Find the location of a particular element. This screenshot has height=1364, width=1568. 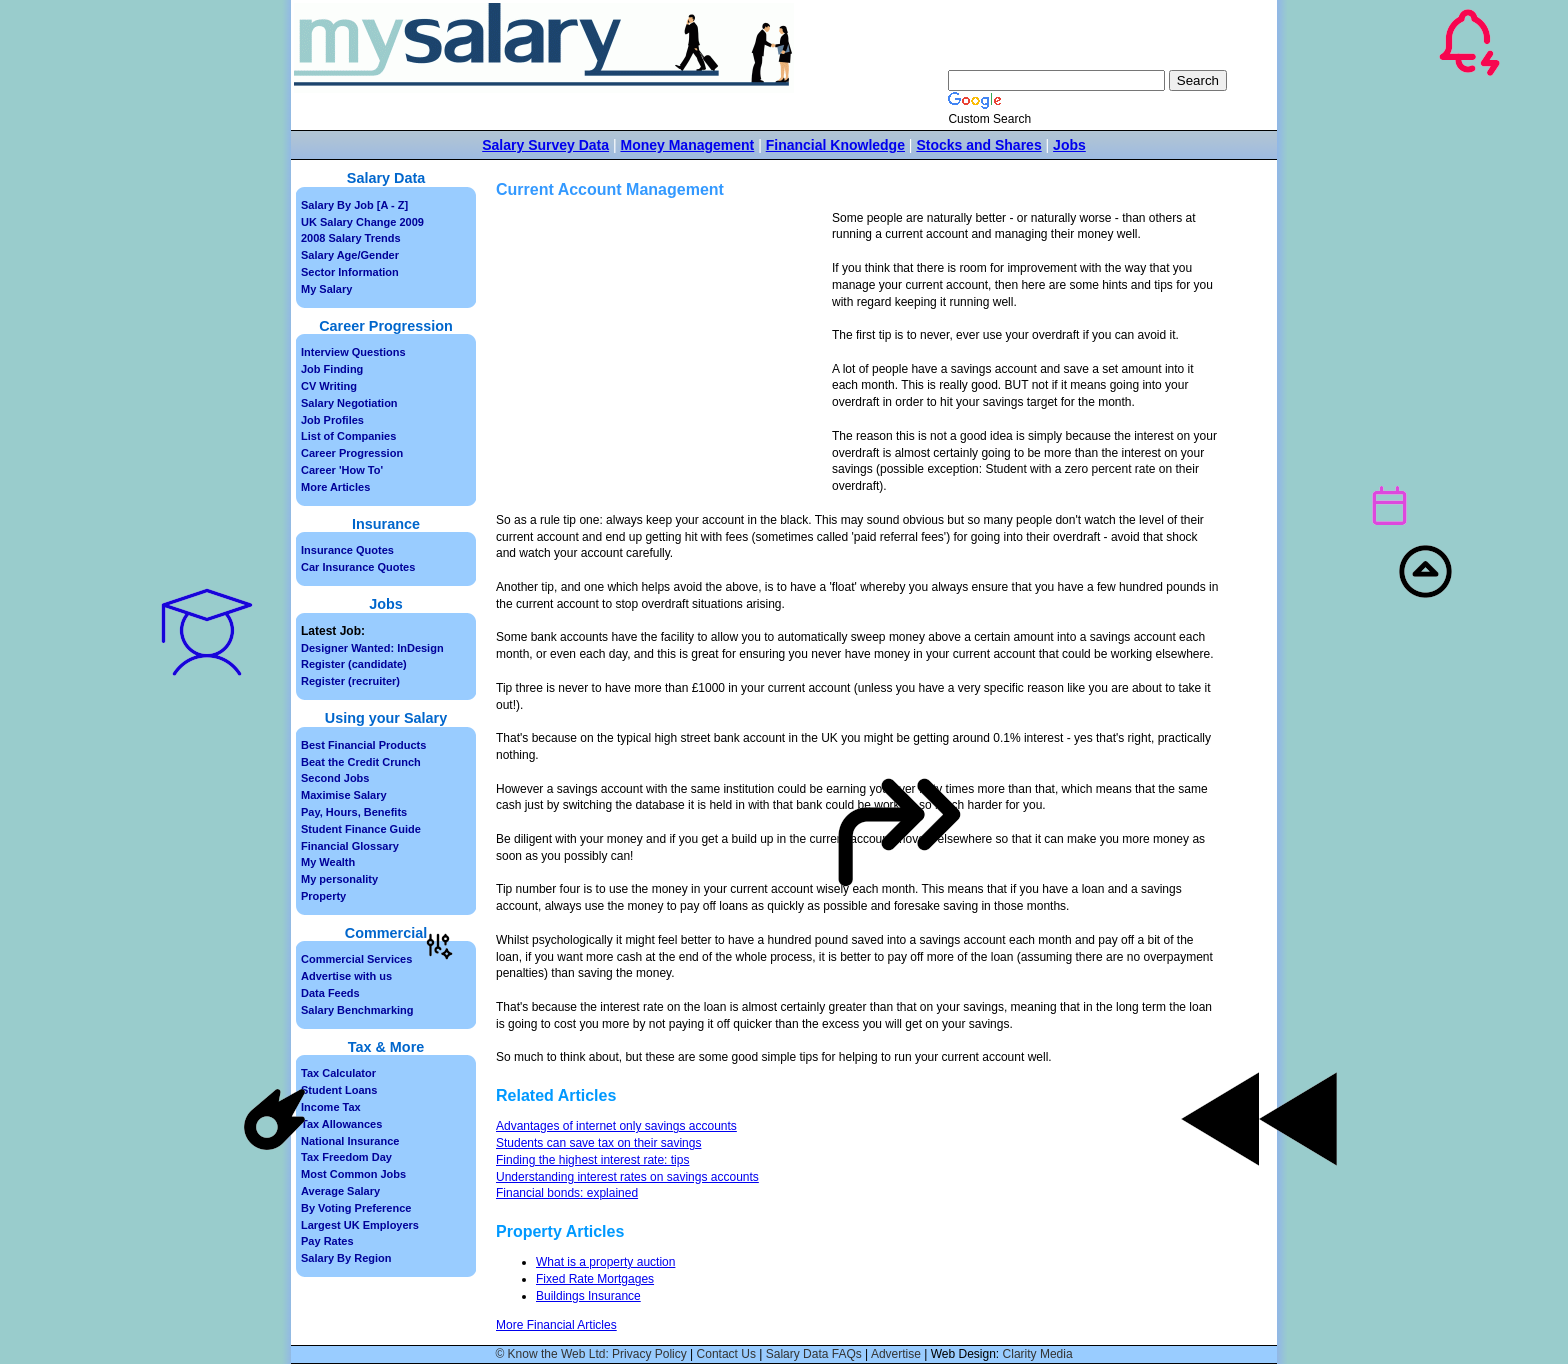

scroll to top of page is located at coordinates (1425, 571).